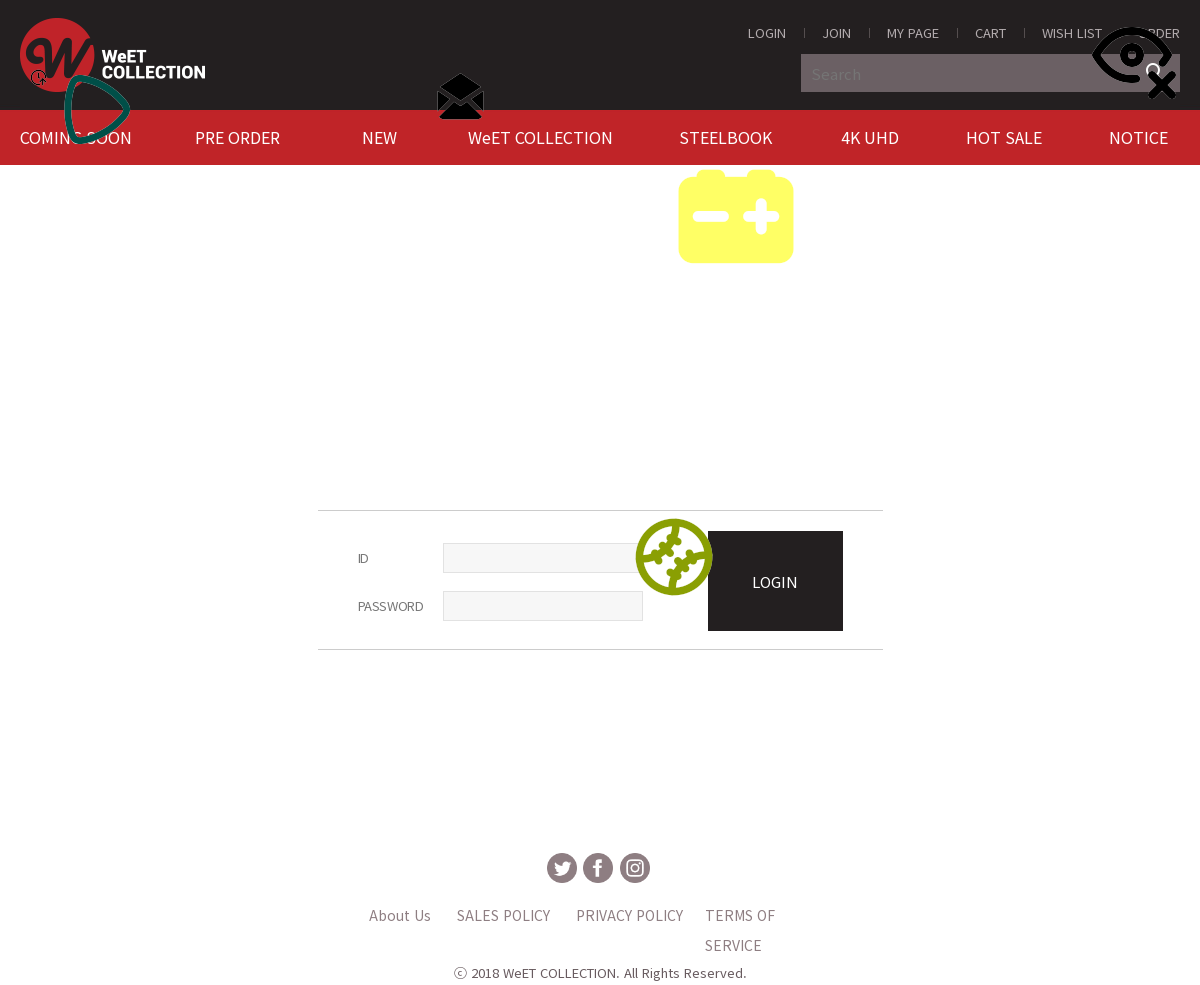 This screenshot has height=985, width=1200. Describe the element at coordinates (736, 220) in the screenshot. I see `check vehicle battery status` at that location.